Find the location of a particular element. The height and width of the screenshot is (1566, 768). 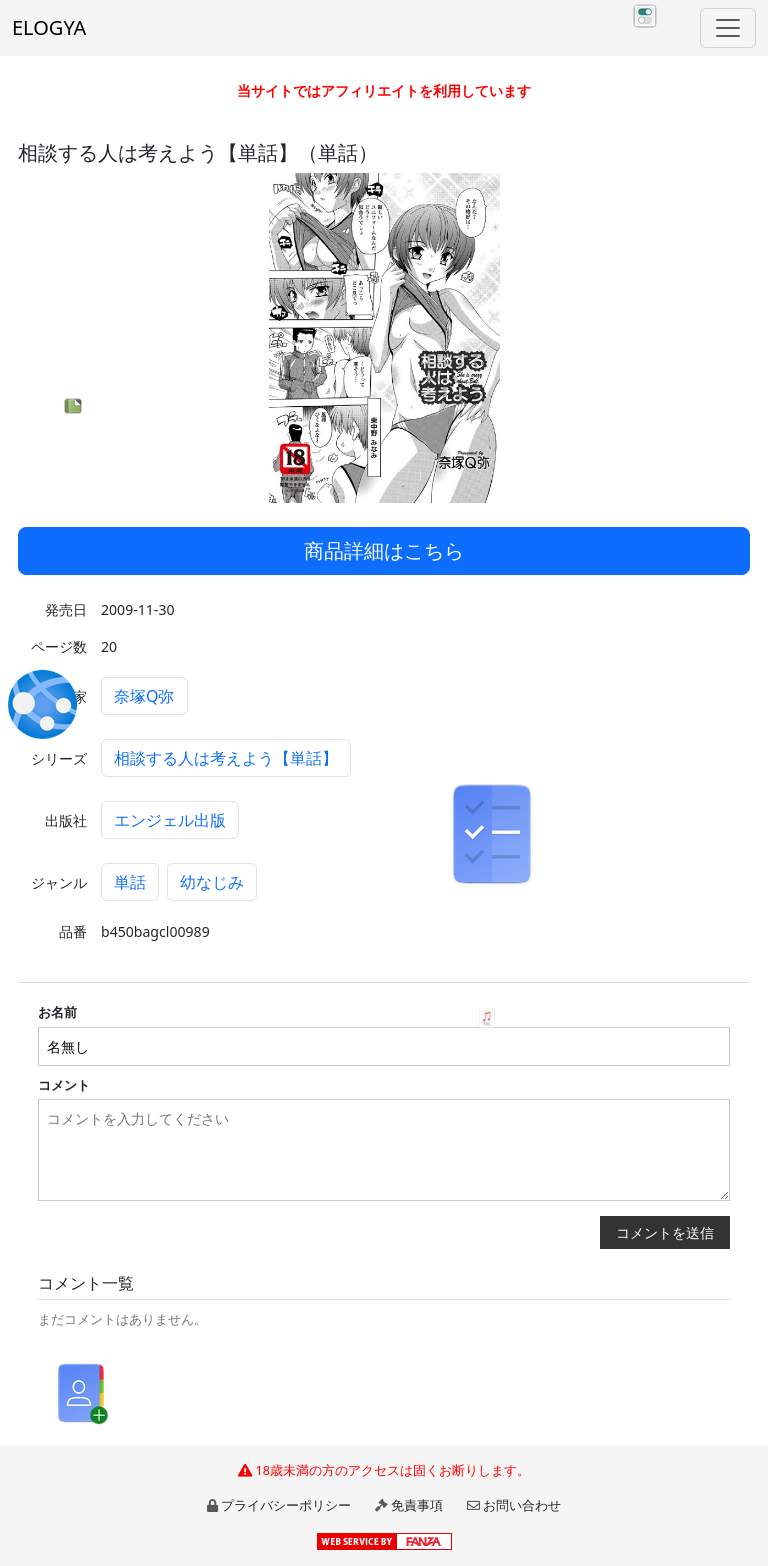

open the windows app store is located at coordinates (42, 704).